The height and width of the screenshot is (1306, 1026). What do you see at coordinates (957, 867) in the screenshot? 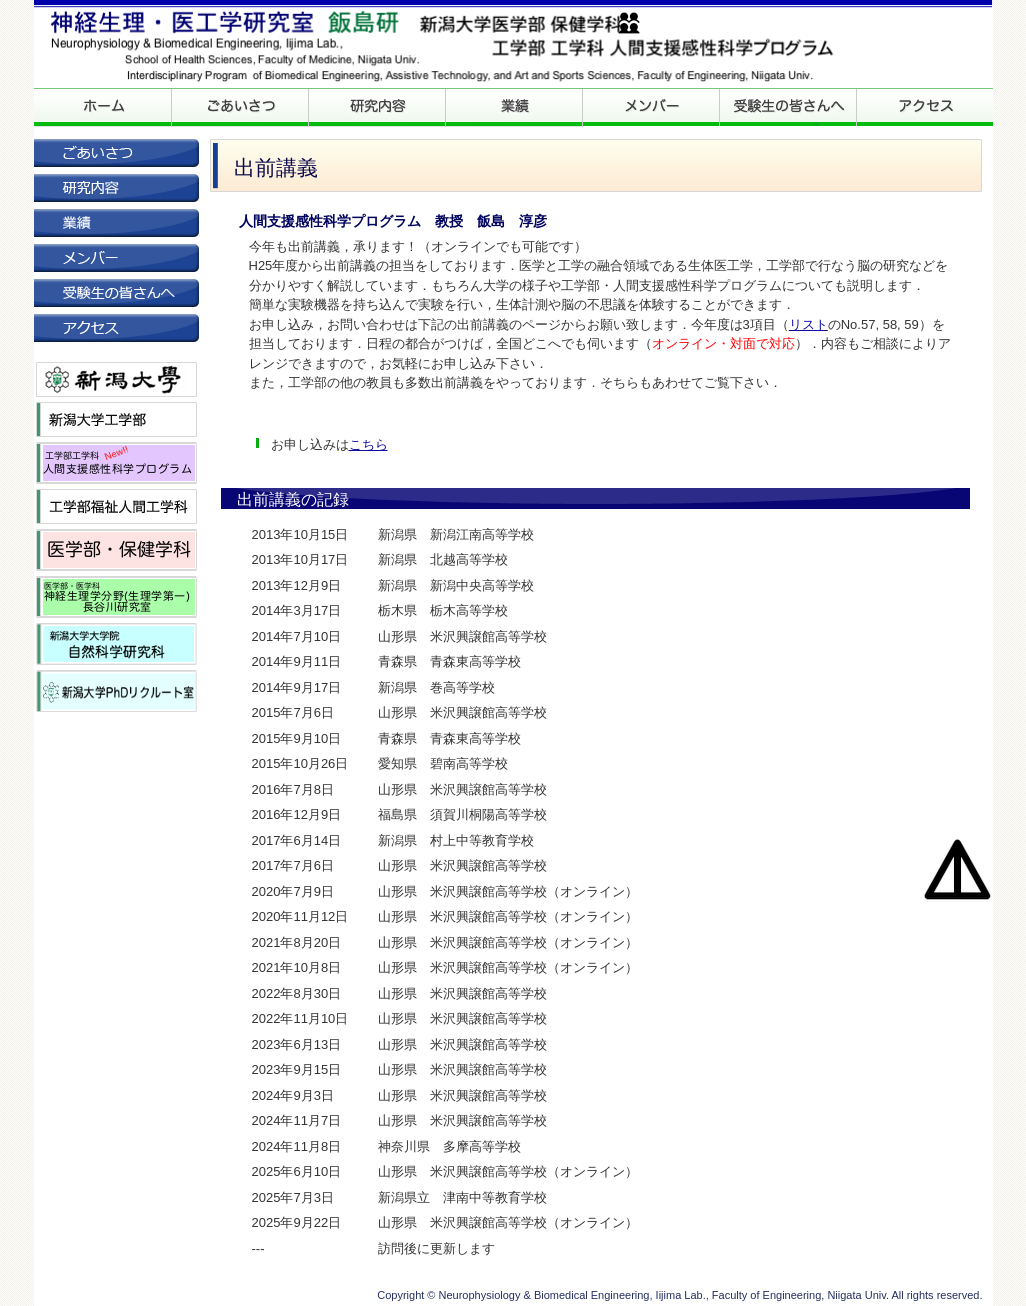
I see `view image details or metadata` at bounding box center [957, 867].